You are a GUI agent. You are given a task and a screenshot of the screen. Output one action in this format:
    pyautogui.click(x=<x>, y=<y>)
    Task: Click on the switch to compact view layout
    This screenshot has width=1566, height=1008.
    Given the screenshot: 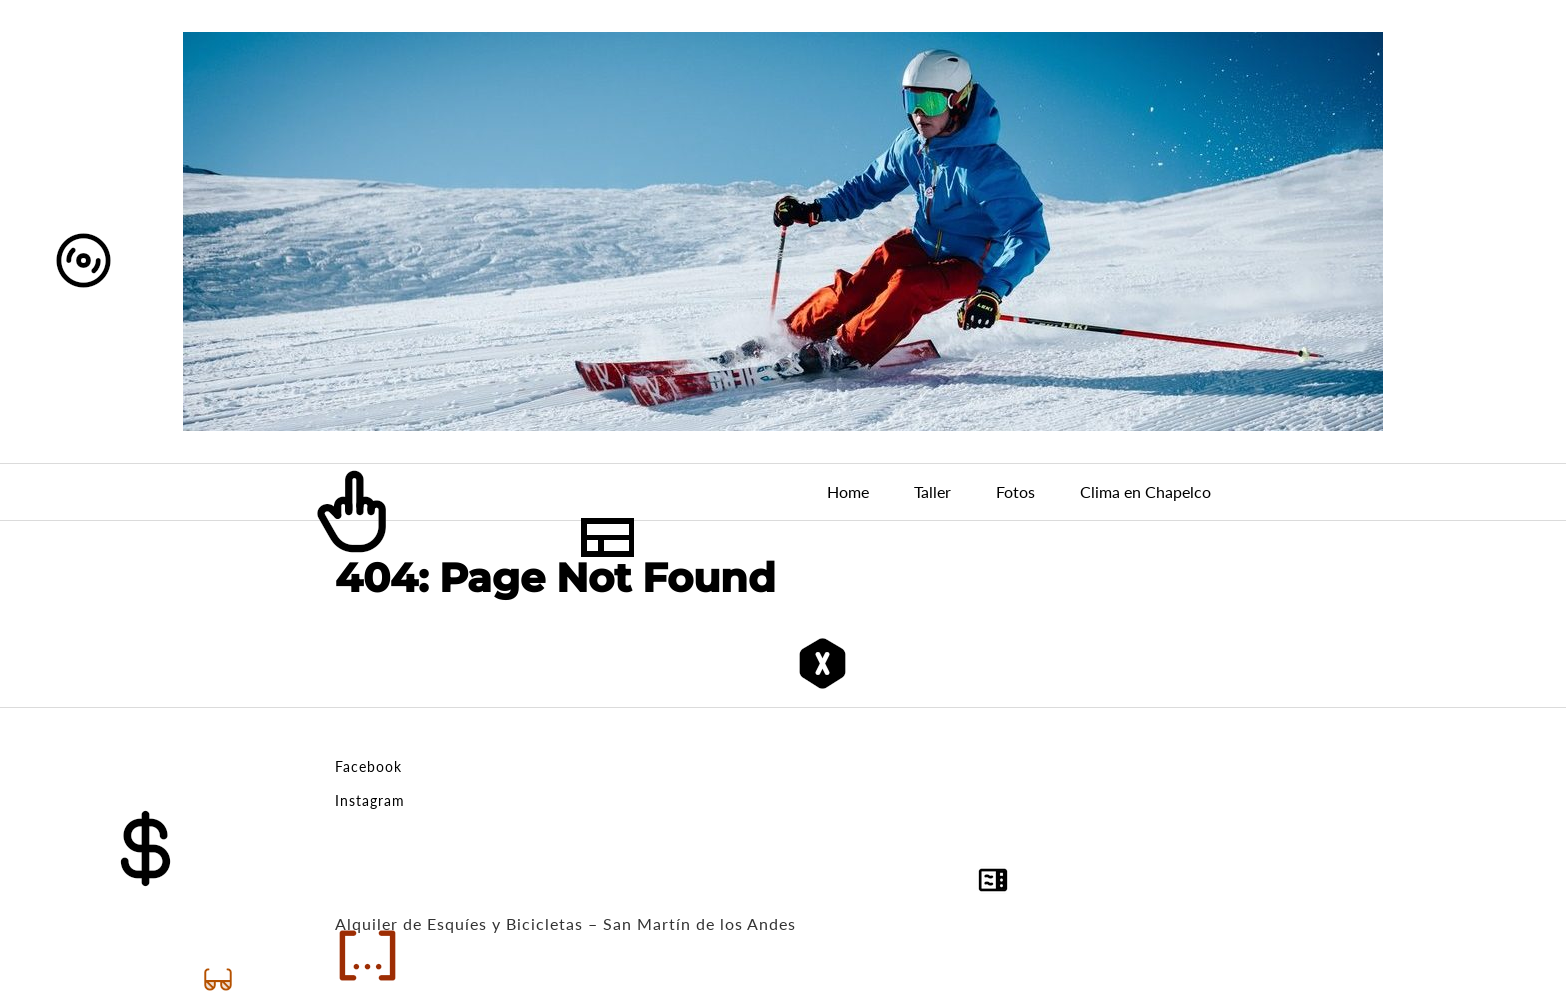 What is the action you would take?
    pyautogui.click(x=606, y=537)
    